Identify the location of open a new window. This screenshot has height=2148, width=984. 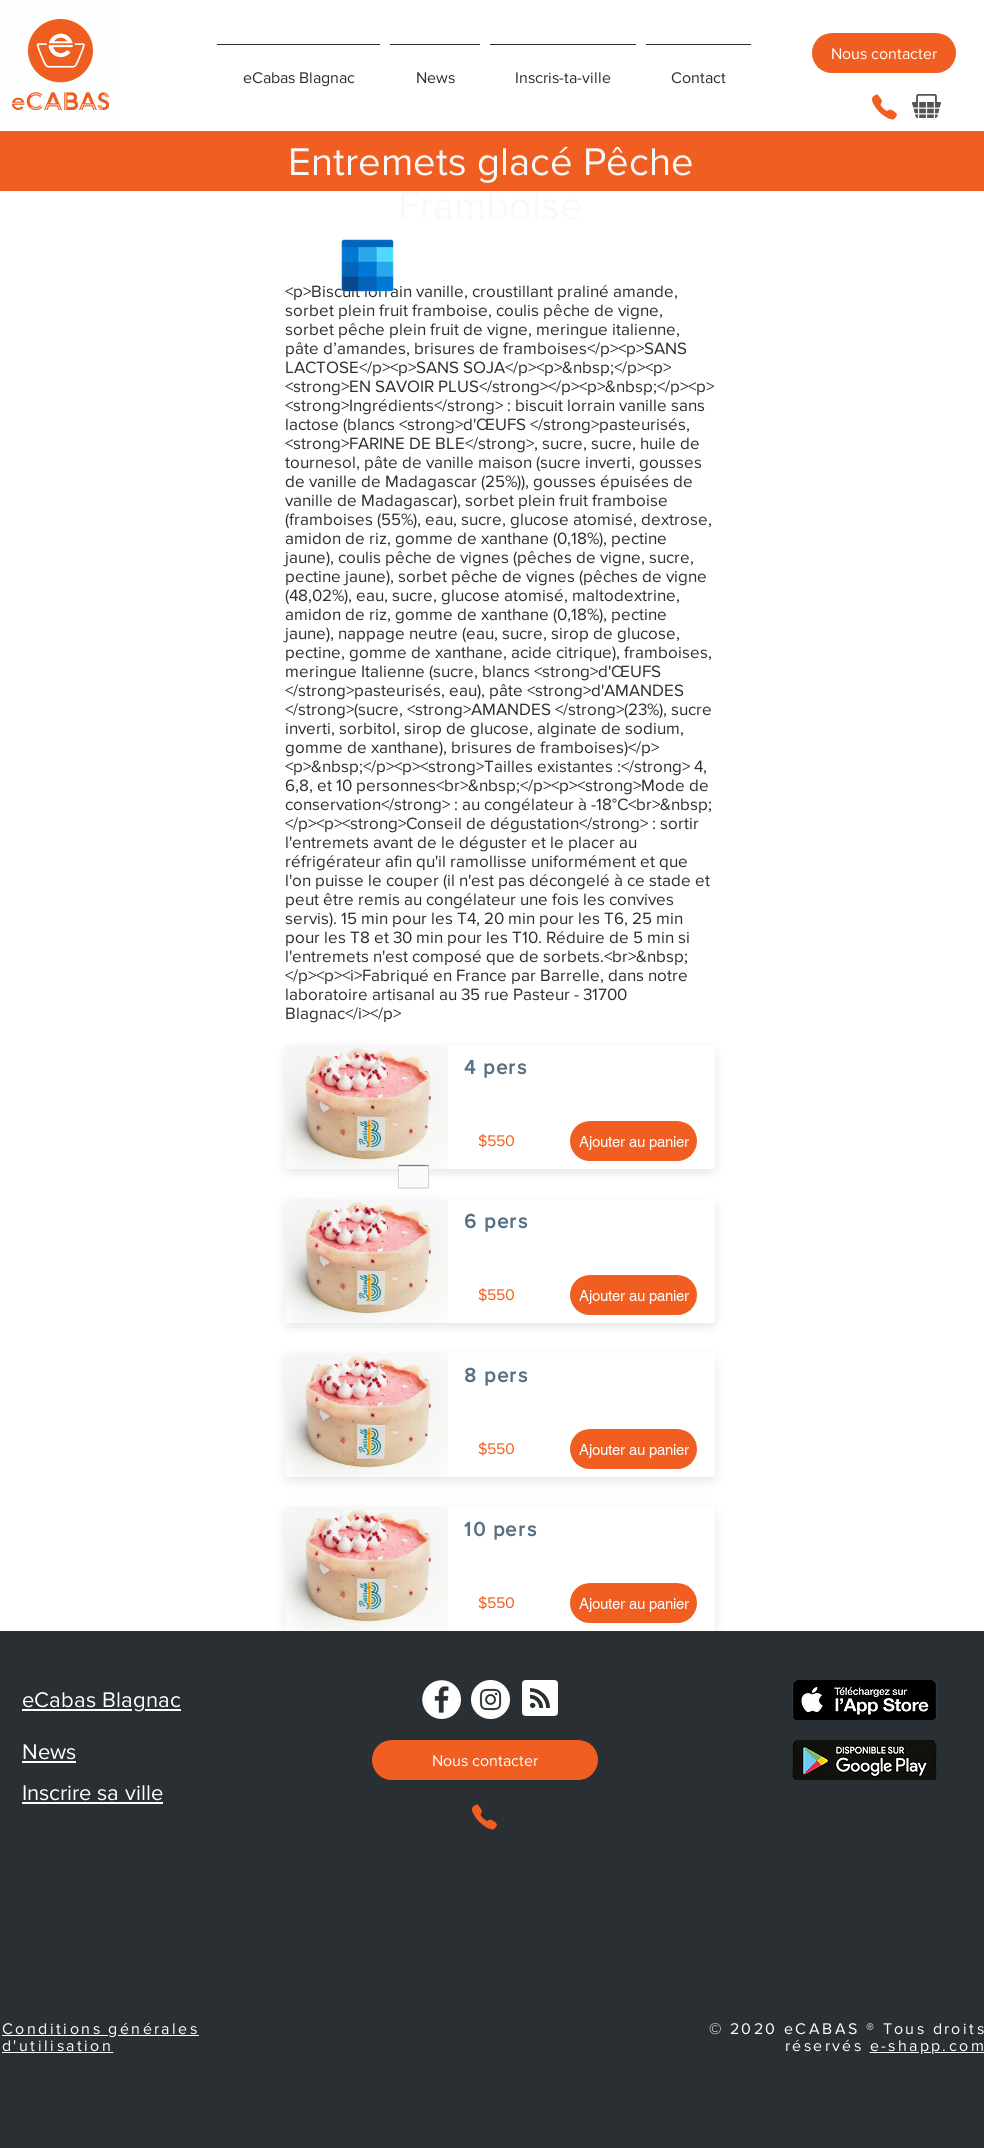
(413, 1176).